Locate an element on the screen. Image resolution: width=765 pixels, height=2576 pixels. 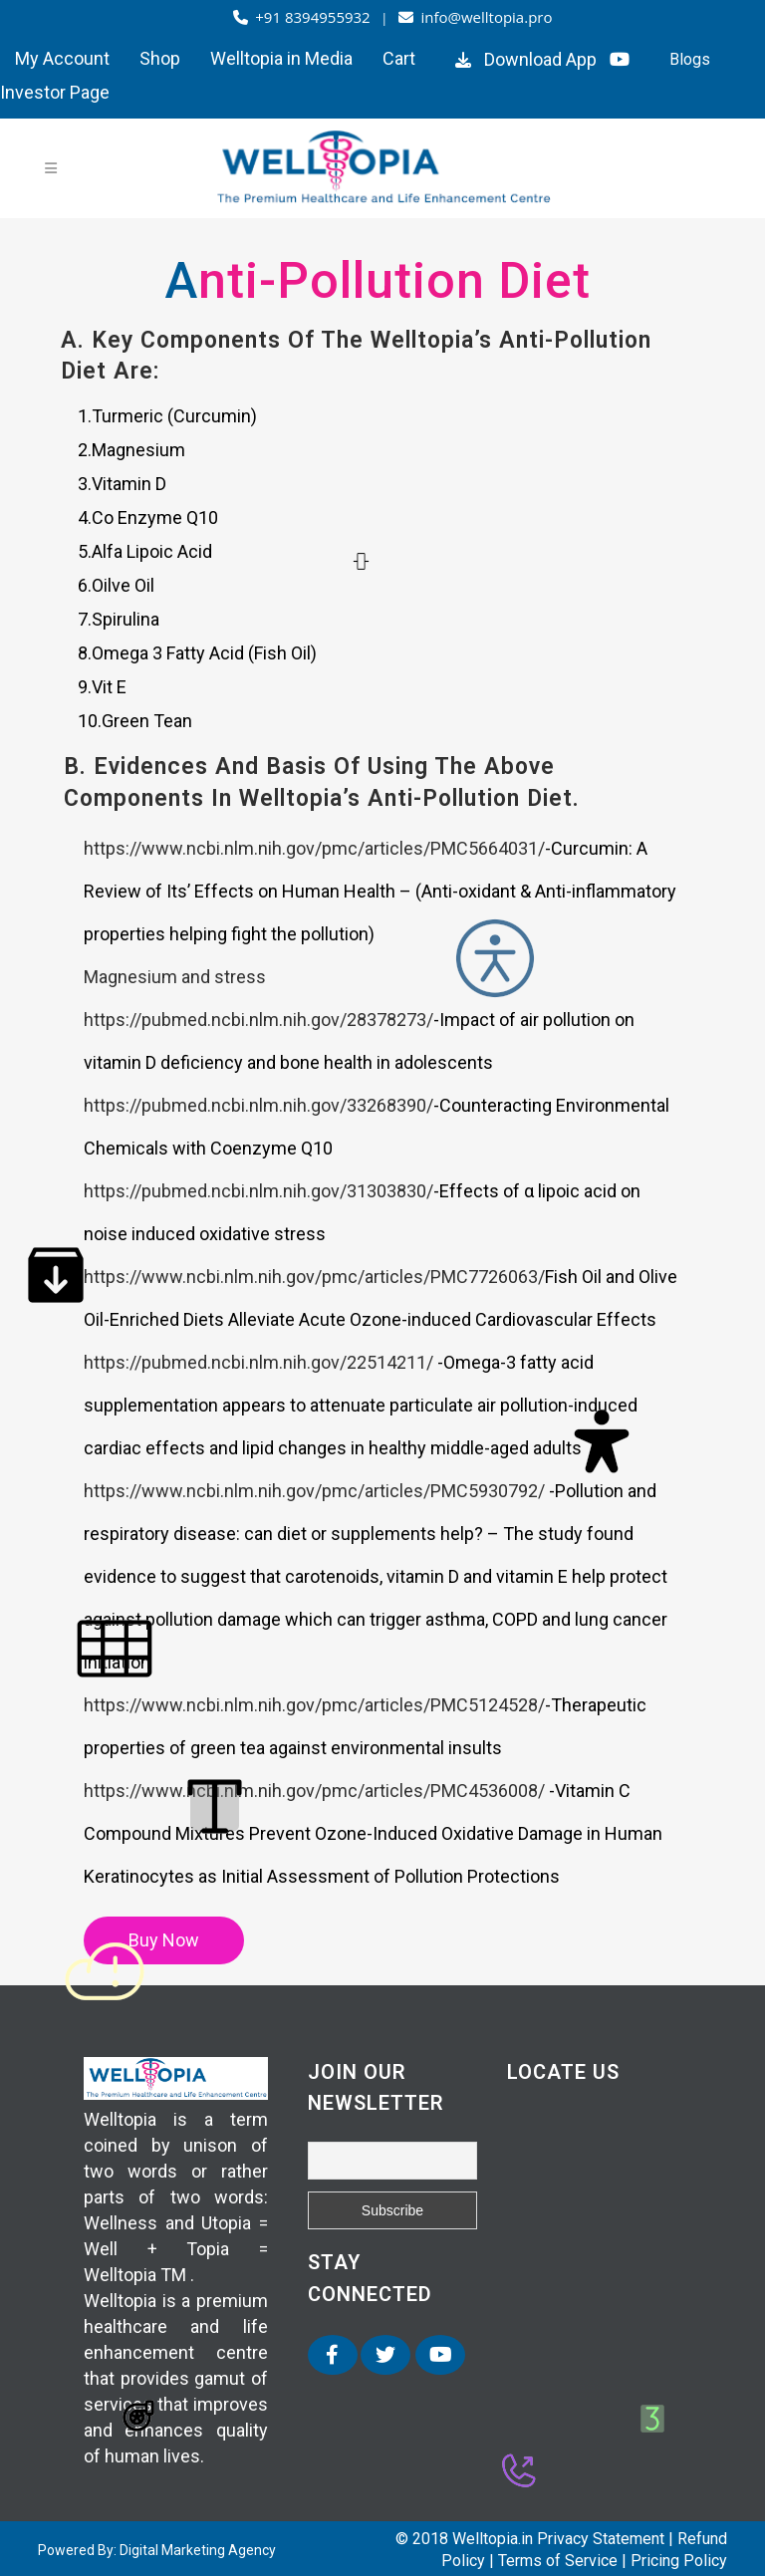
access turbocharger or engine performance settings is located at coordinates (138, 2416).